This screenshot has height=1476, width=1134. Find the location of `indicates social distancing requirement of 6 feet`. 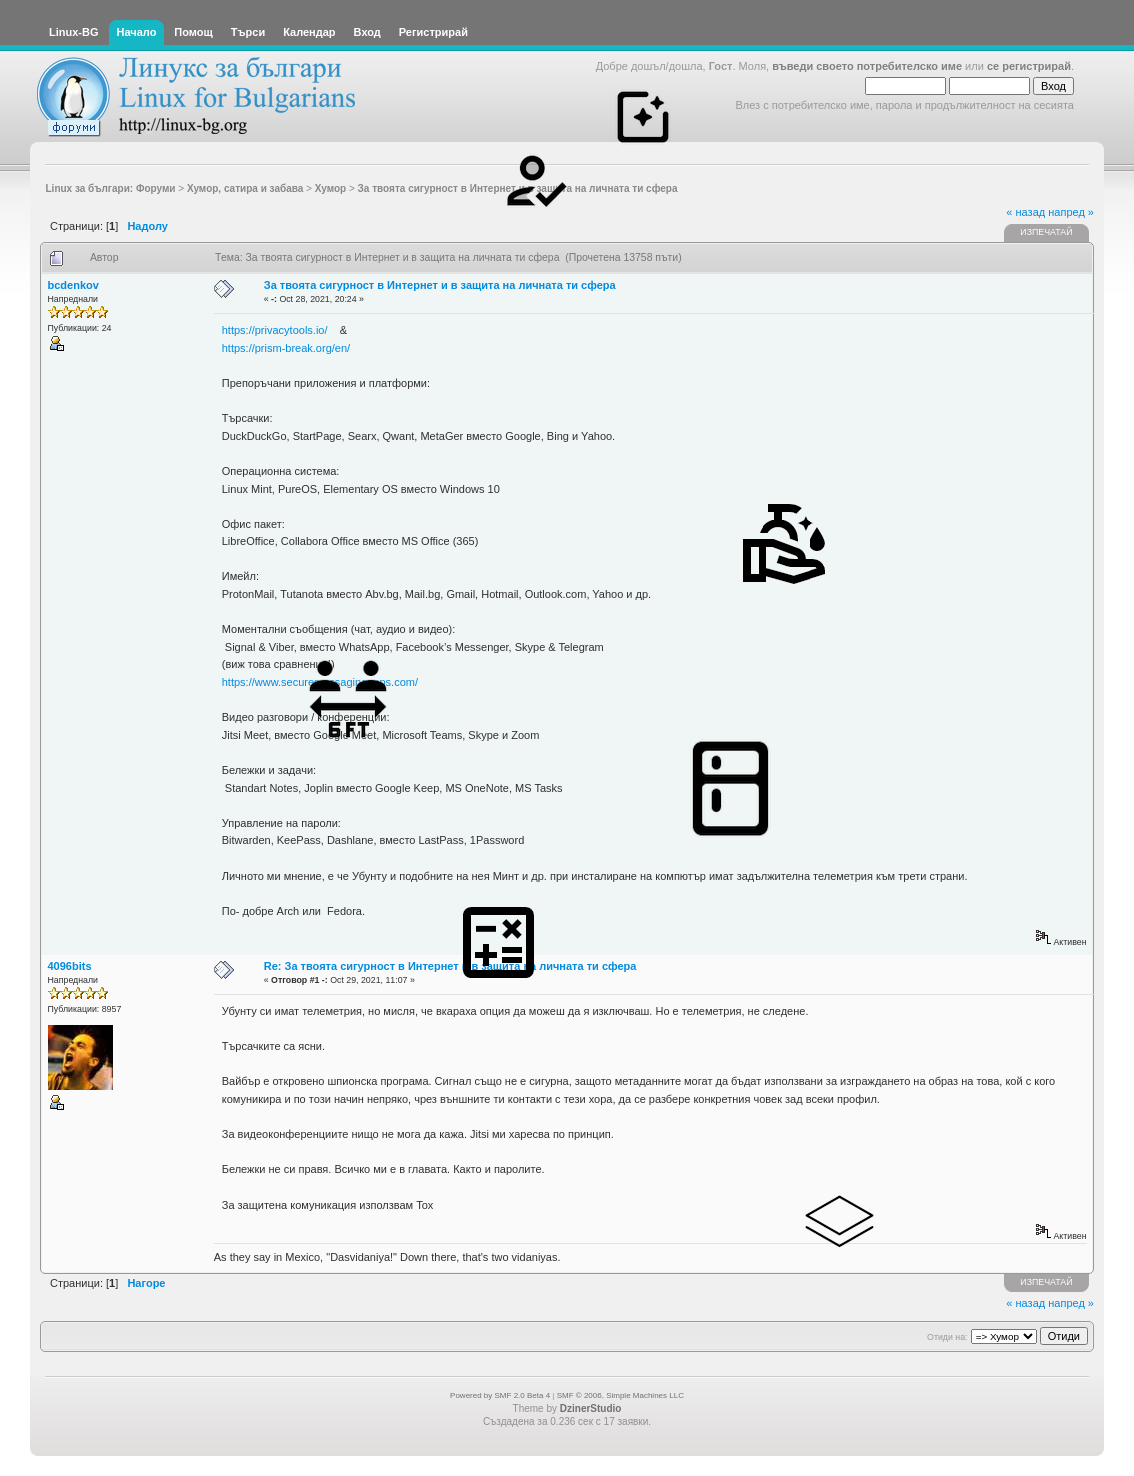

indicates social distancing requirement of 6 feet is located at coordinates (348, 699).